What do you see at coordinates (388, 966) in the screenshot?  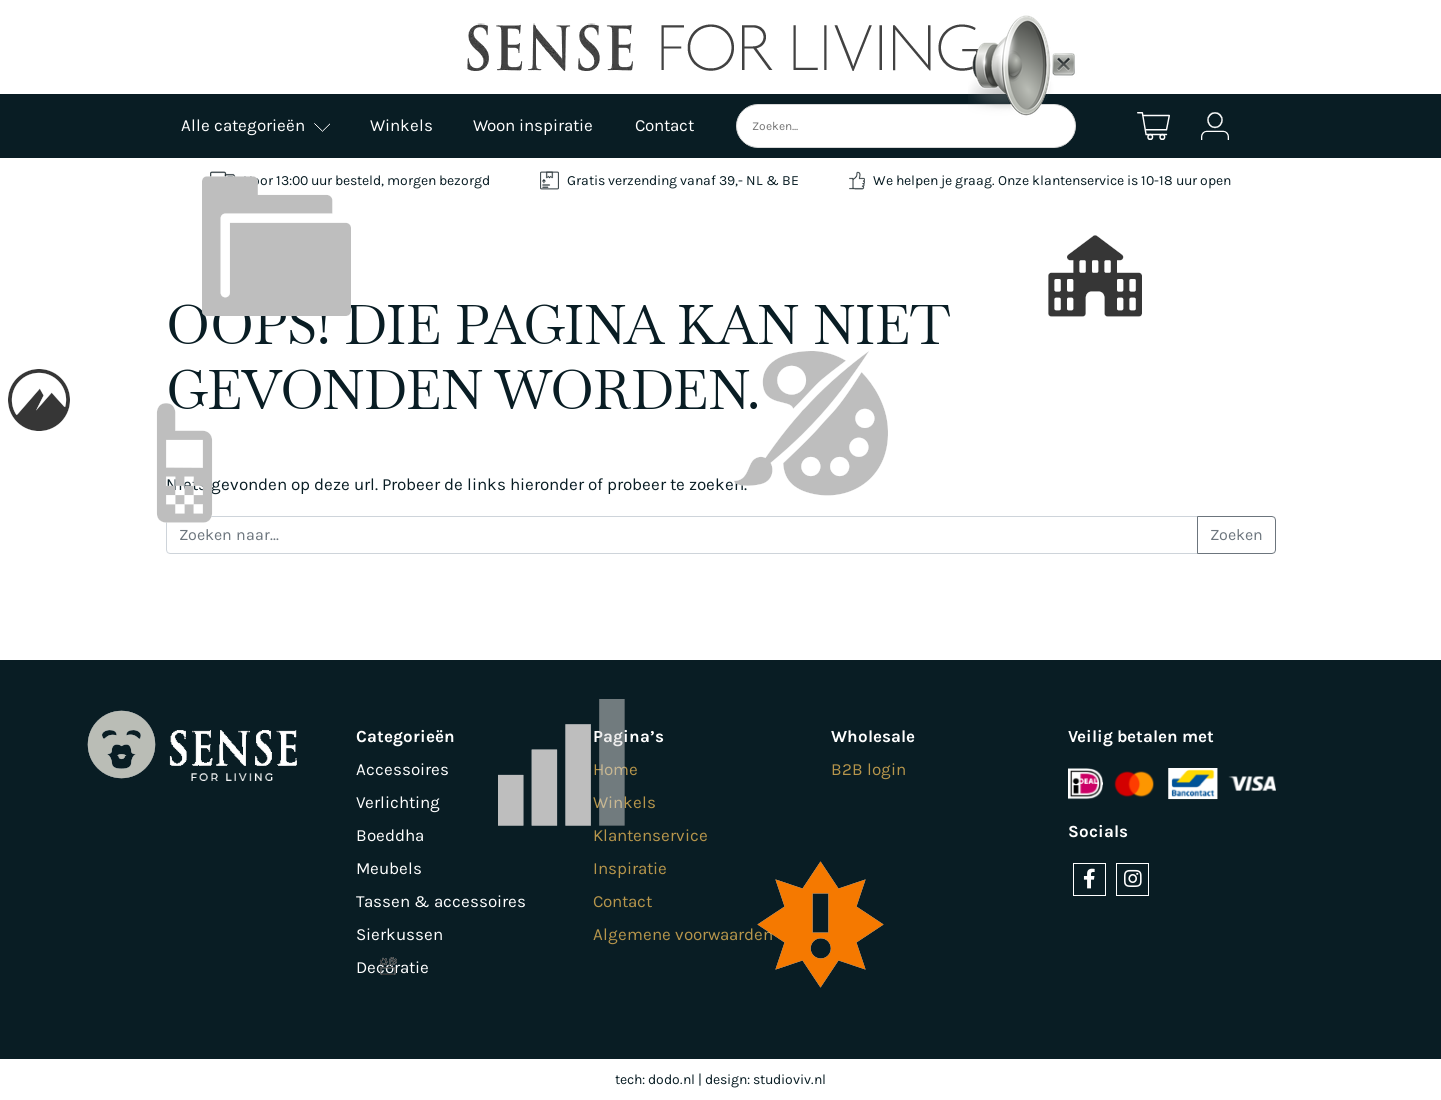 I see `access additional system preferences` at bounding box center [388, 966].